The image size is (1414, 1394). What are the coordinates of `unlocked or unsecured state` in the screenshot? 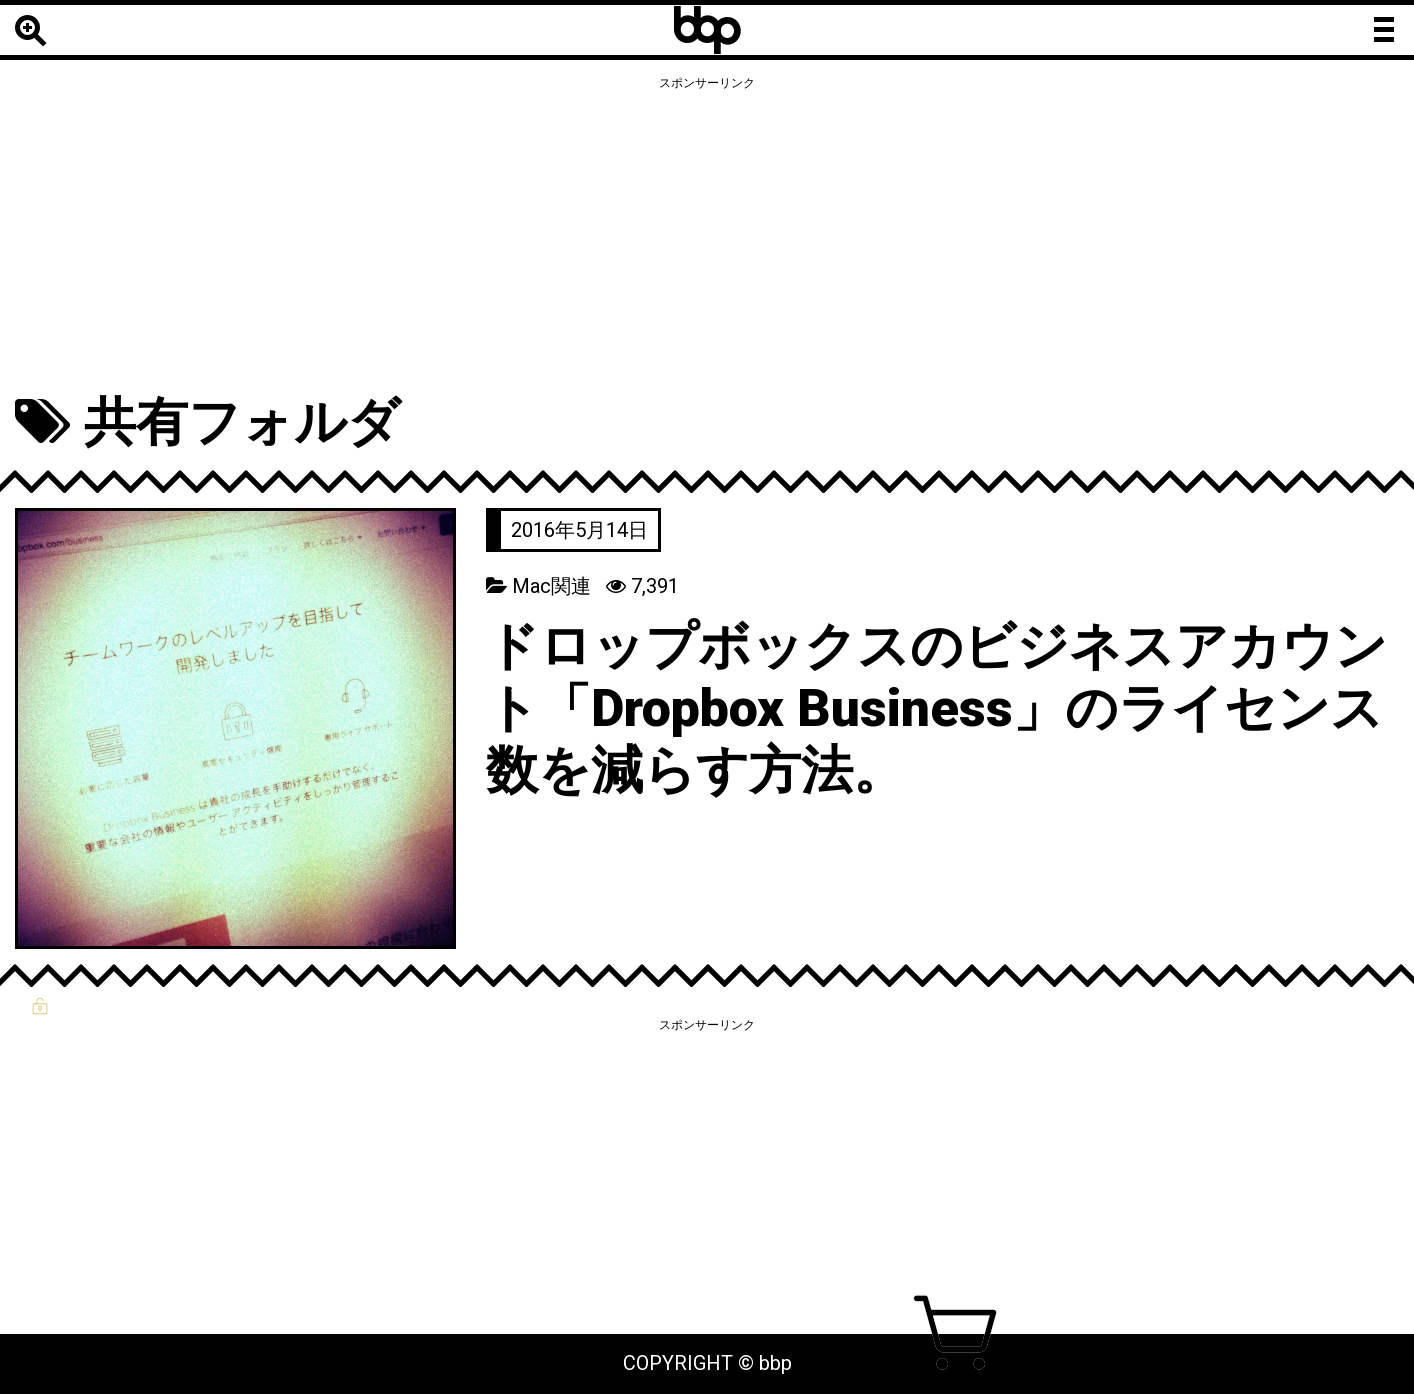 It's located at (40, 1007).